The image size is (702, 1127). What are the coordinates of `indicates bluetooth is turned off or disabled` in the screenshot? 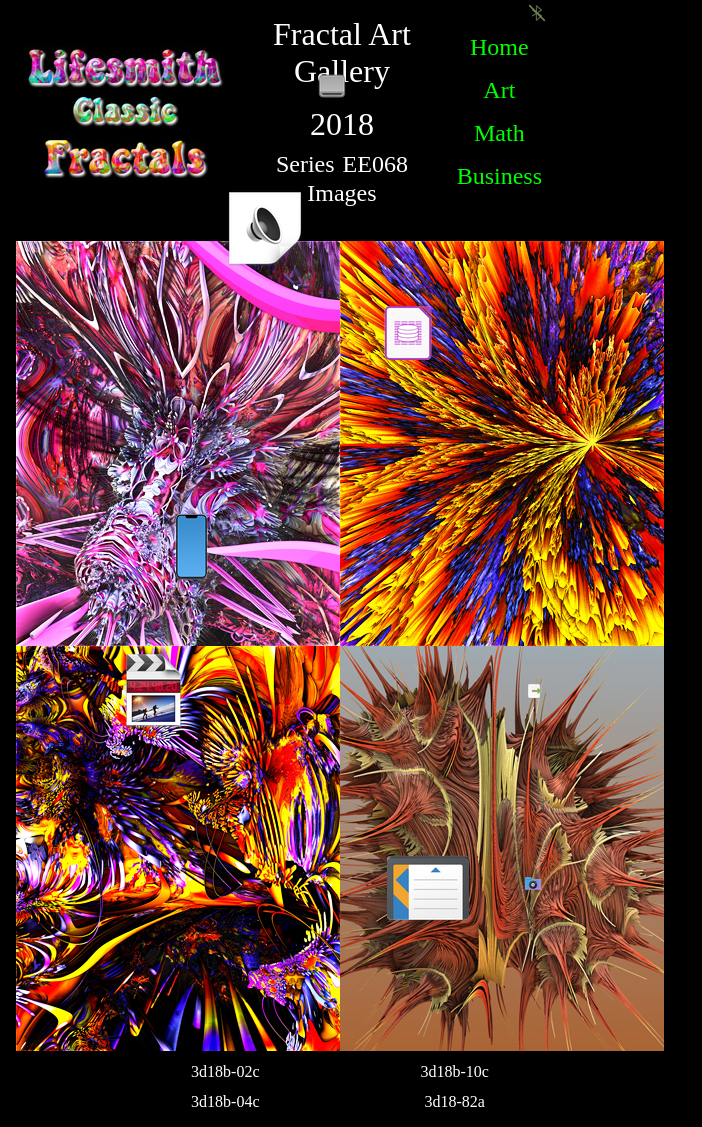 It's located at (537, 13).